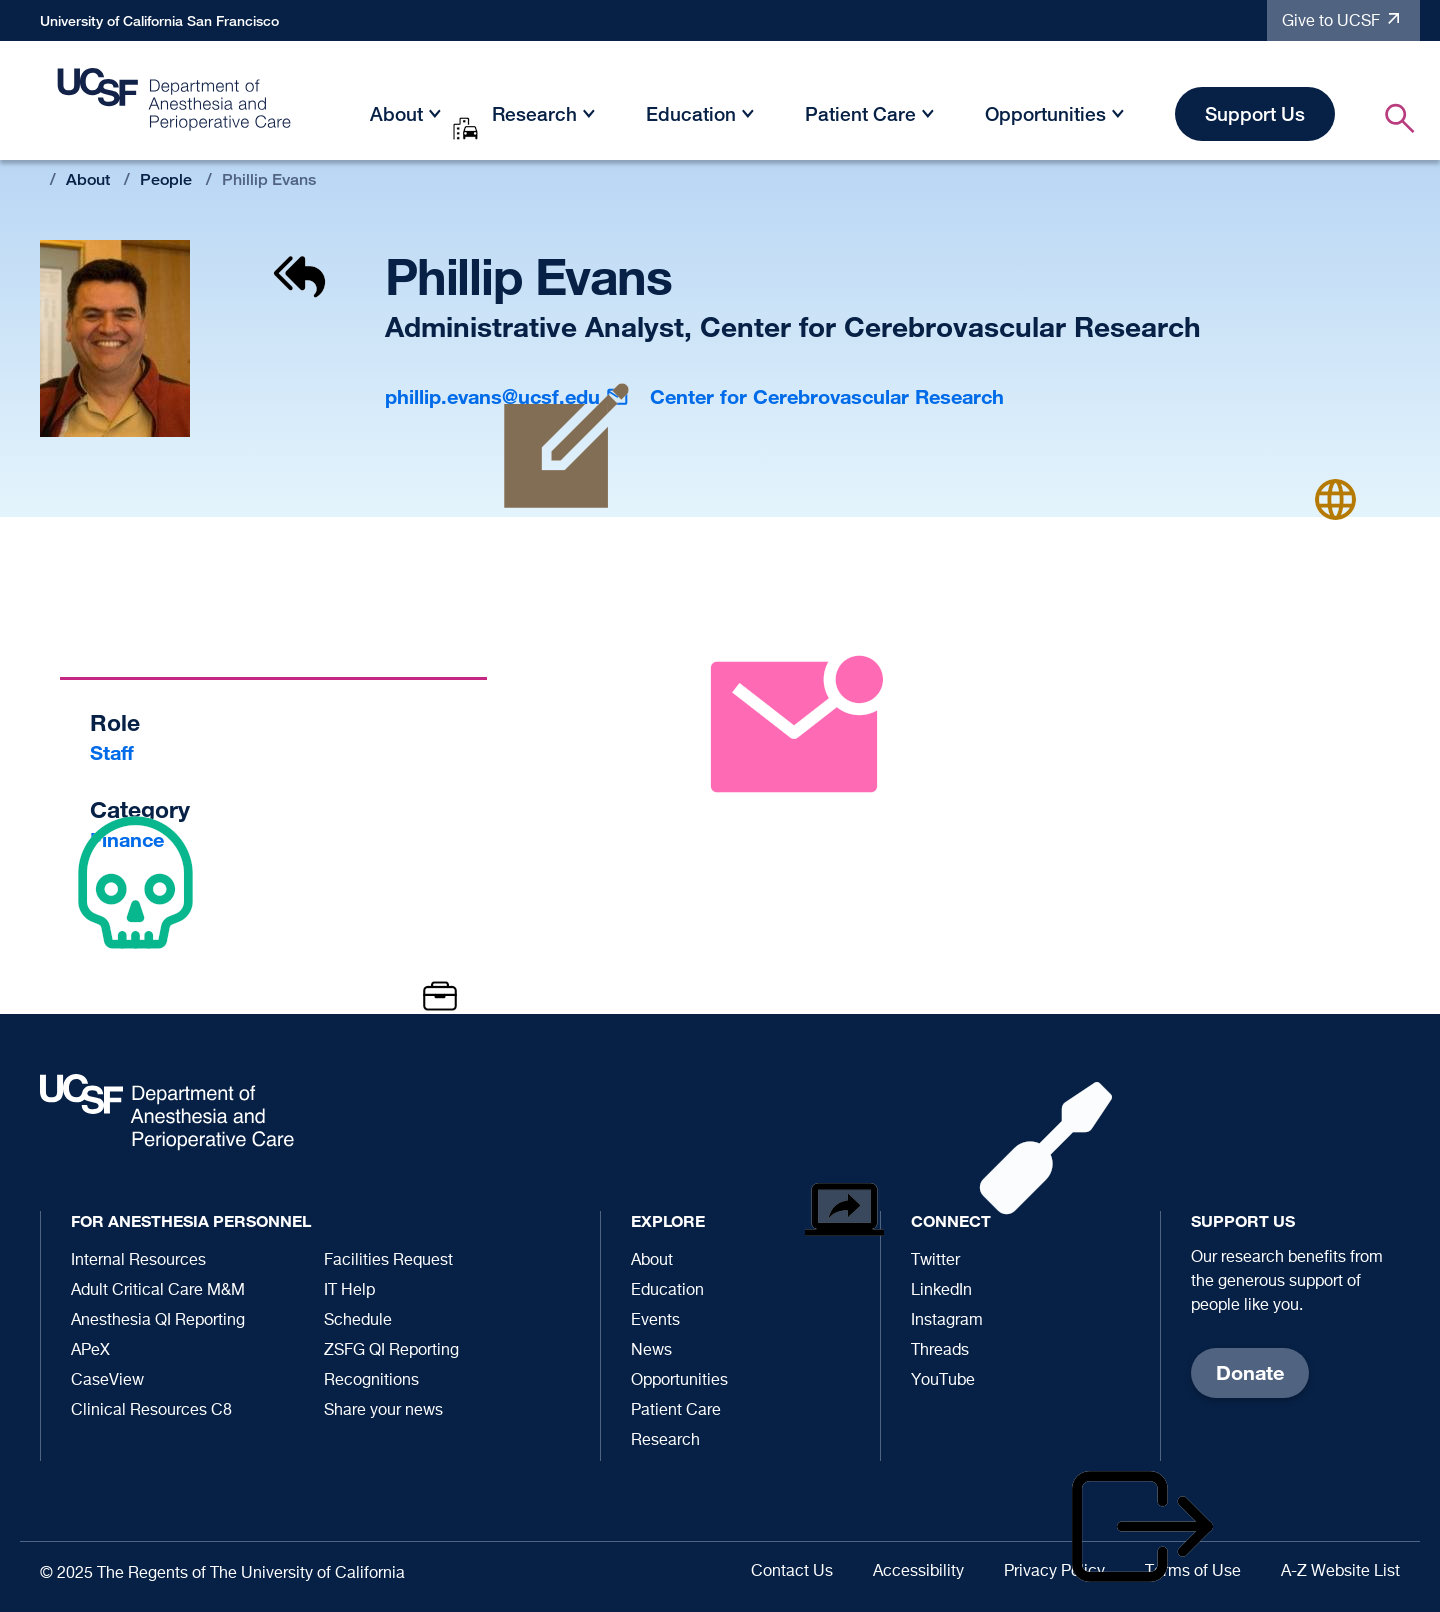 The height and width of the screenshot is (1612, 1440). Describe the element at coordinates (299, 277) in the screenshot. I see `reply all to an email or message` at that location.